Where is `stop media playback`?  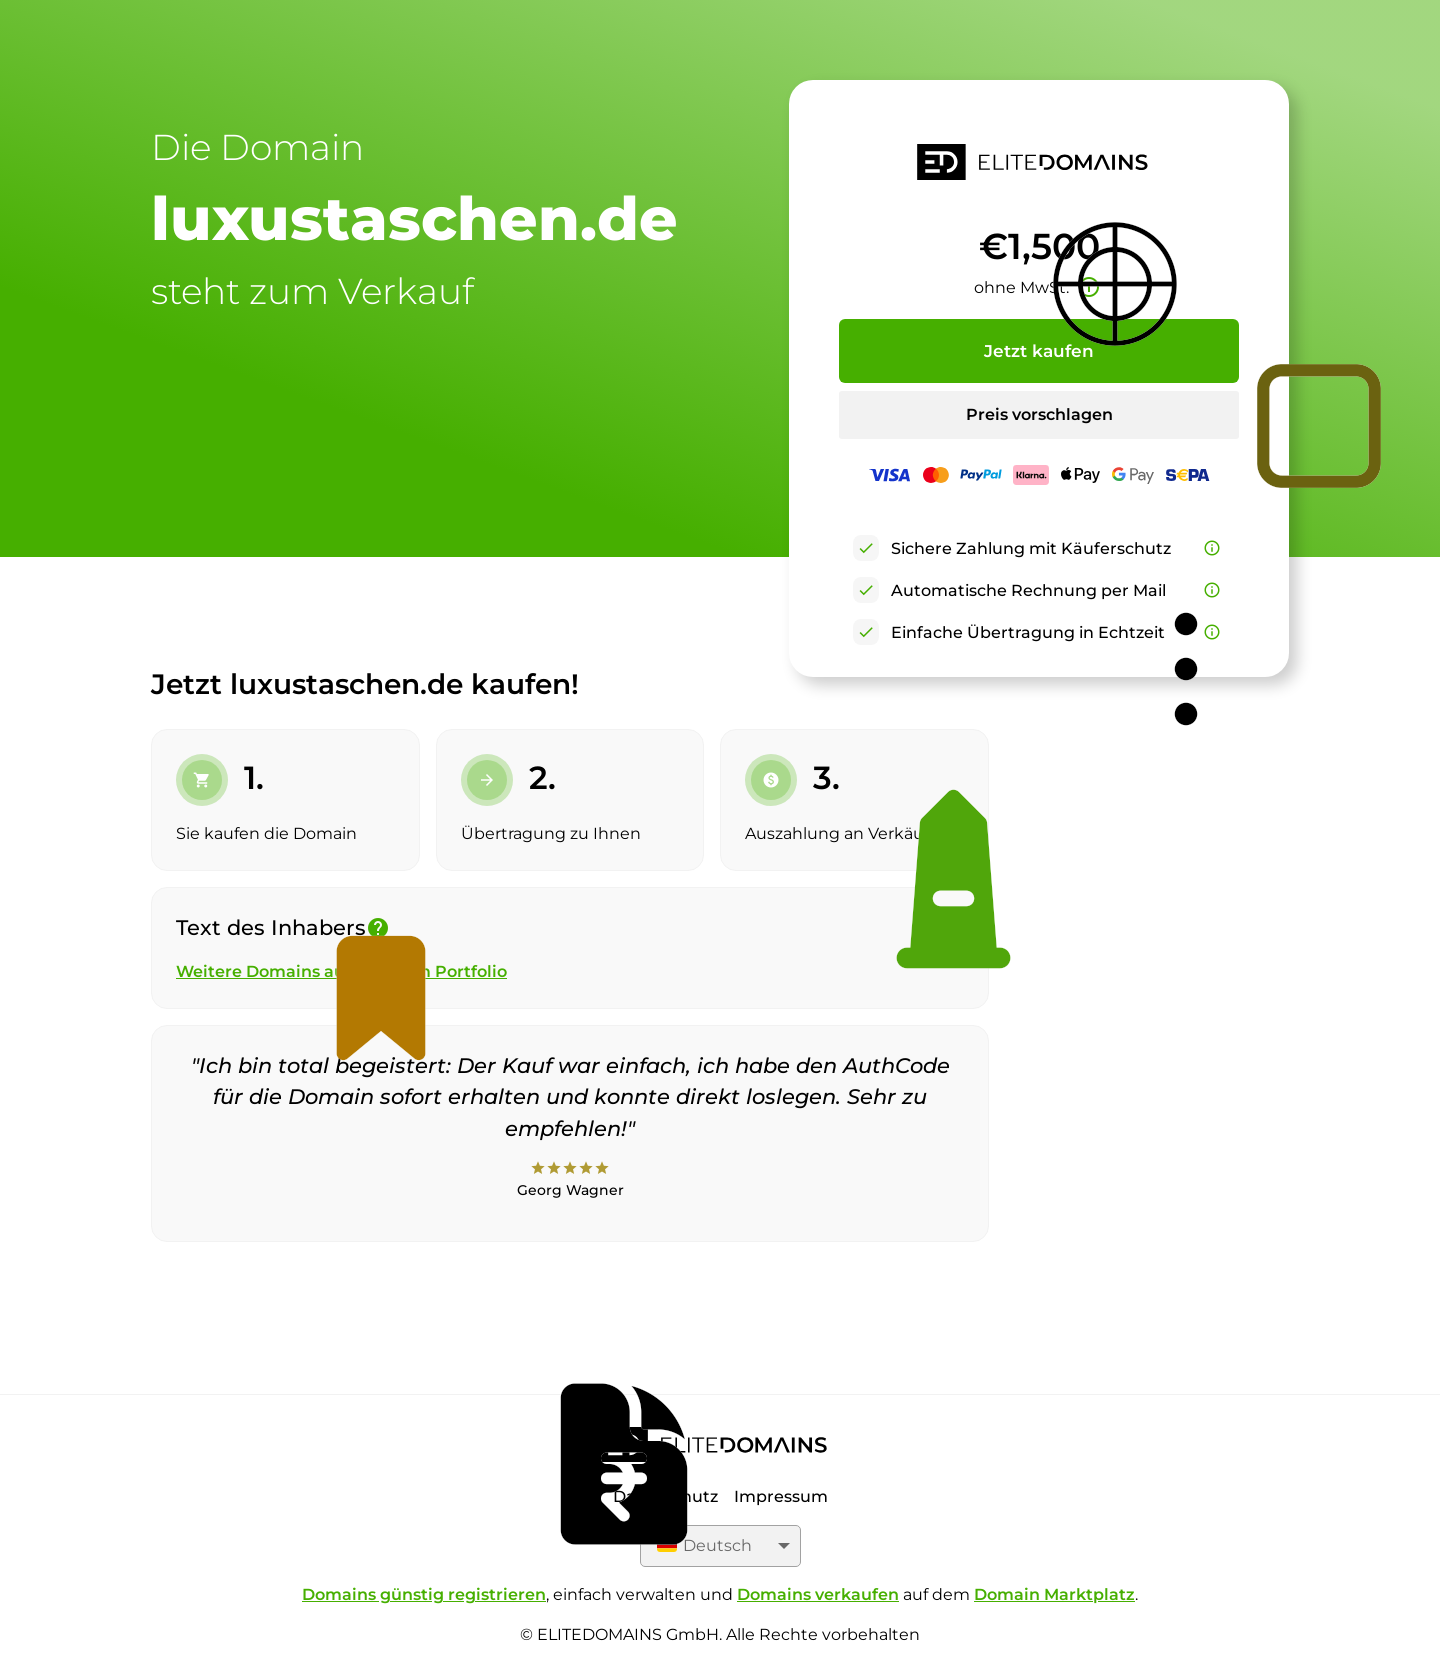 stop media playback is located at coordinates (1319, 426).